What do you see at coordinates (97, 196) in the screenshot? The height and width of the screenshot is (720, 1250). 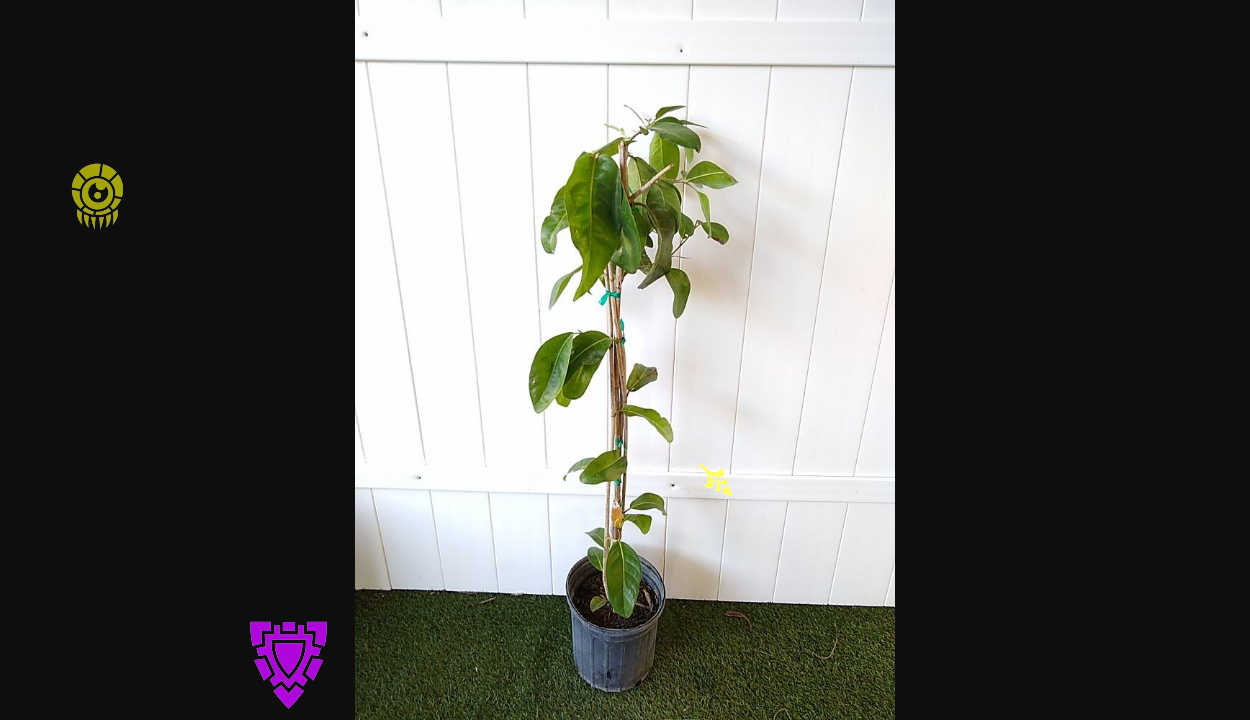 I see `summon or activate a beholder creature` at bounding box center [97, 196].